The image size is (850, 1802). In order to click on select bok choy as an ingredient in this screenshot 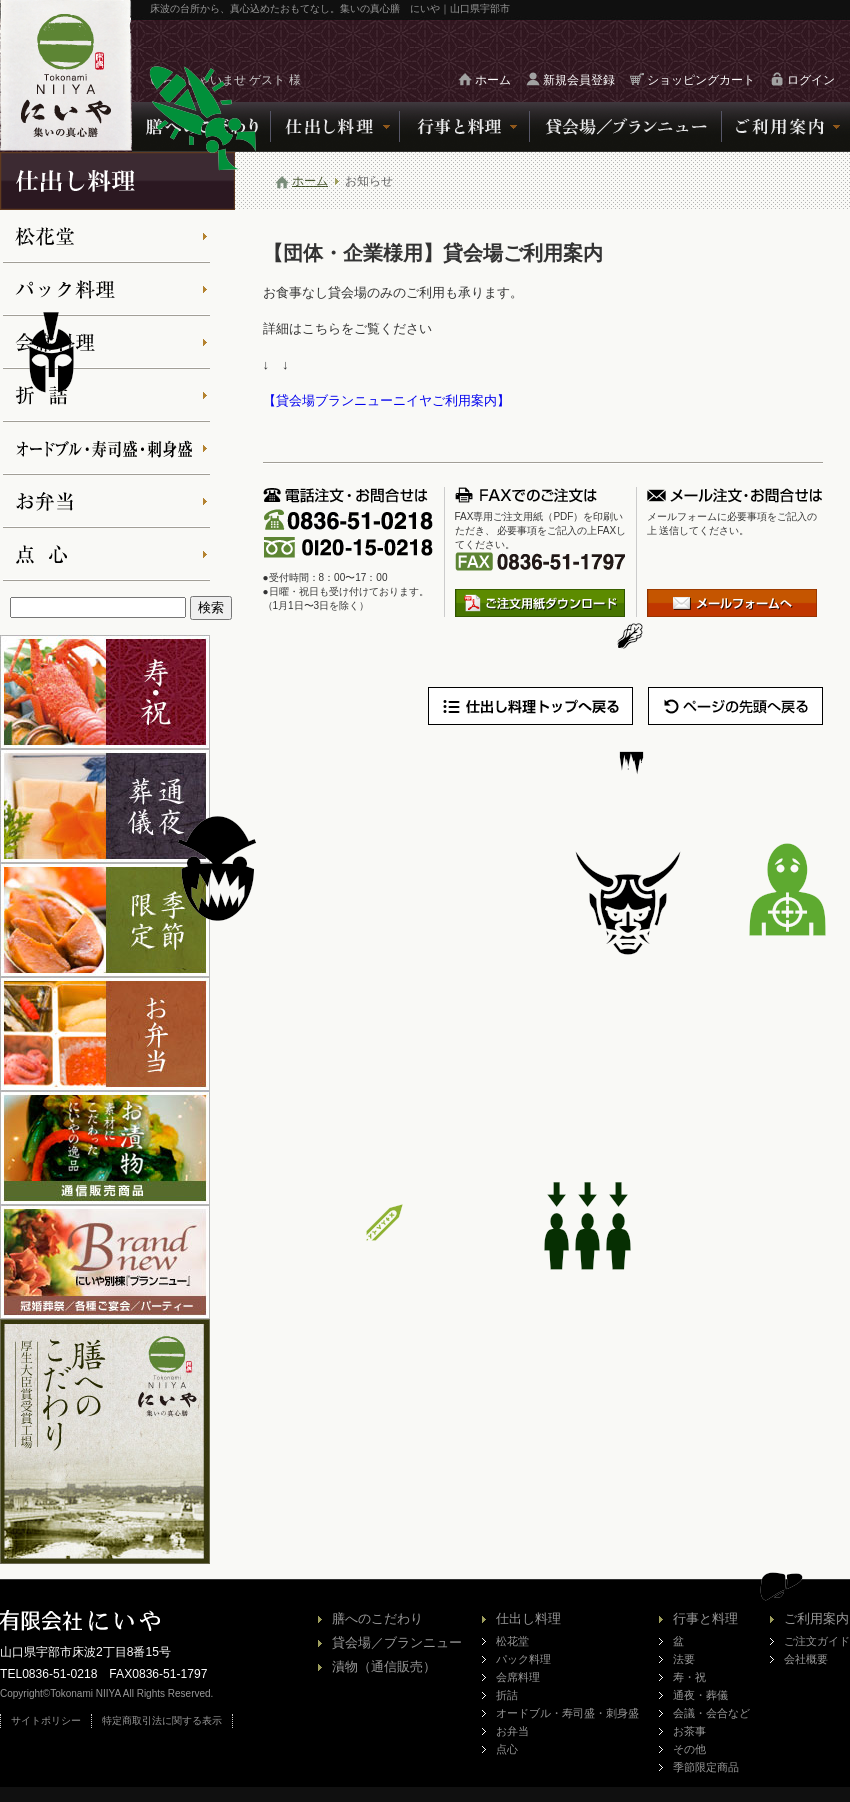, I will do `click(630, 636)`.